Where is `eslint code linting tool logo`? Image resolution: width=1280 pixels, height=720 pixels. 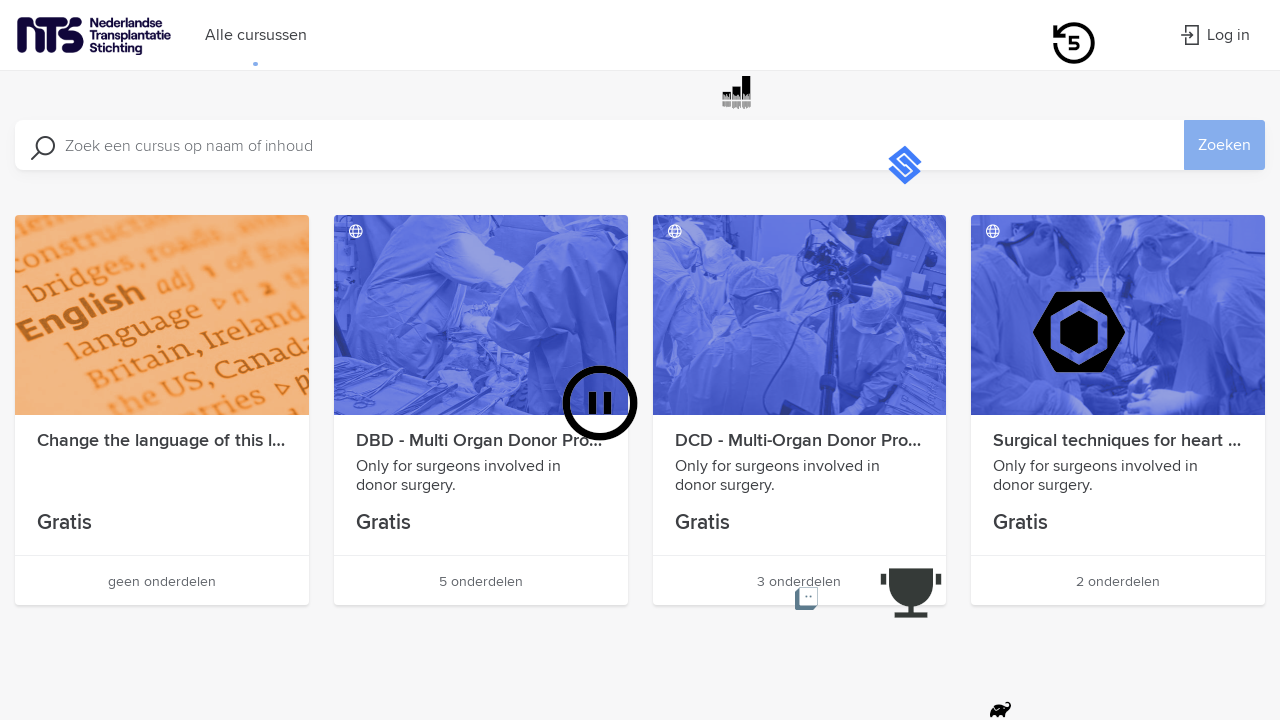
eslint code linting tool logo is located at coordinates (1079, 332).